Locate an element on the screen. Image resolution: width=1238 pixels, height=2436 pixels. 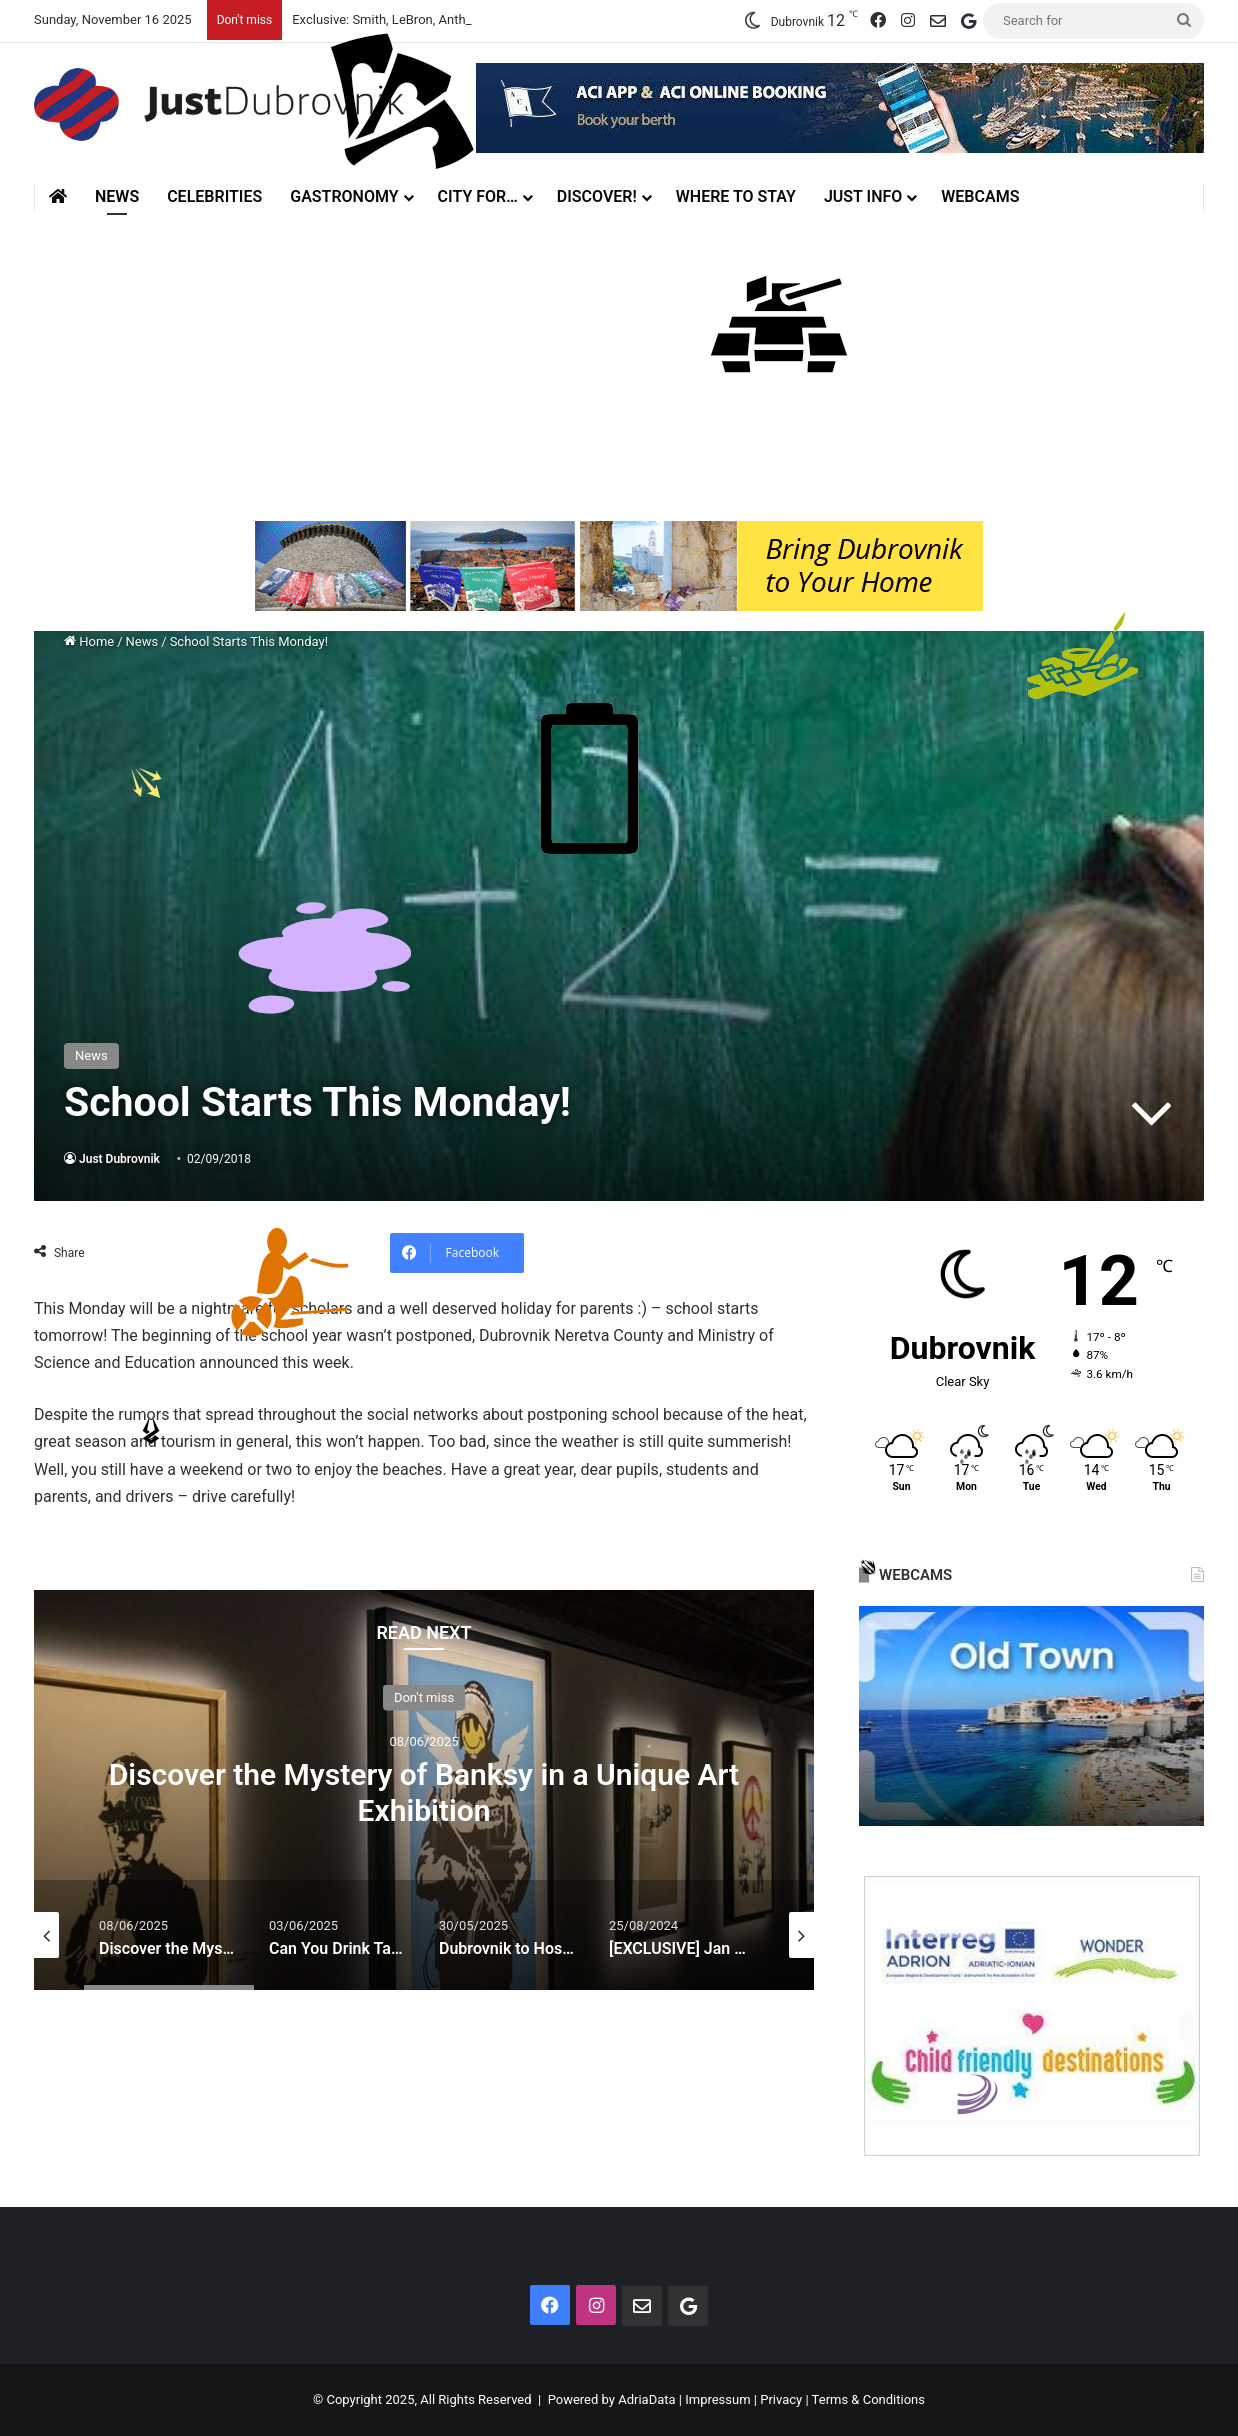
indicates a wind or air-based attack ability is located at coordinates (977, 2094).